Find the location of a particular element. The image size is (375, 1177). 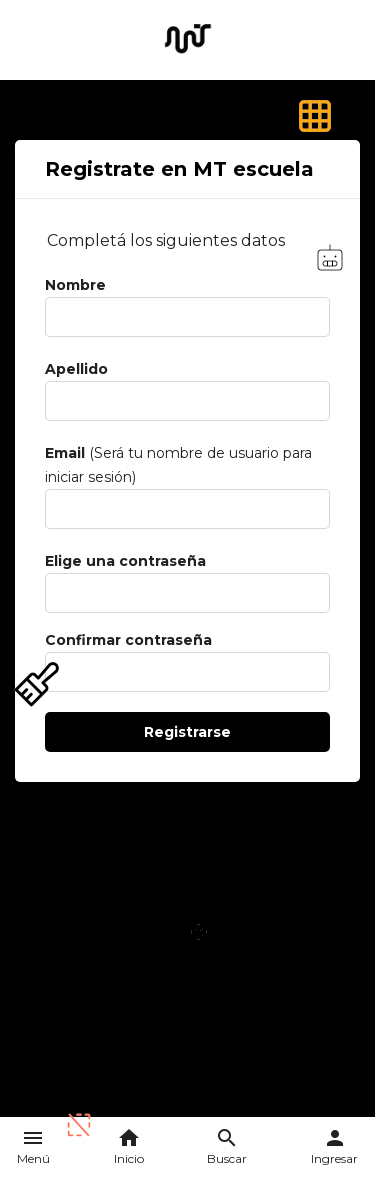

disable selection mode is located at coordinates (79, 1125).